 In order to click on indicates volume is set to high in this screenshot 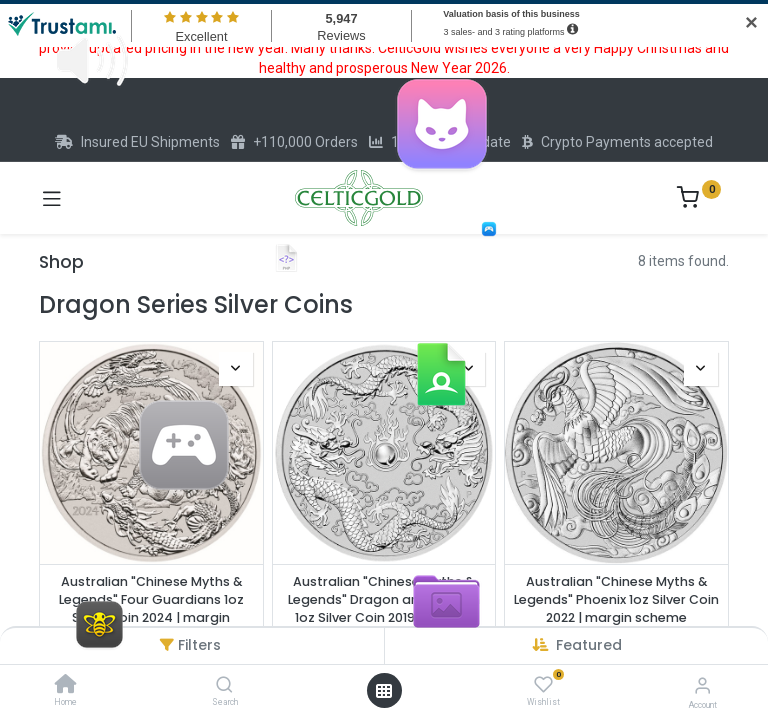, I will do `click(92, 60)`.